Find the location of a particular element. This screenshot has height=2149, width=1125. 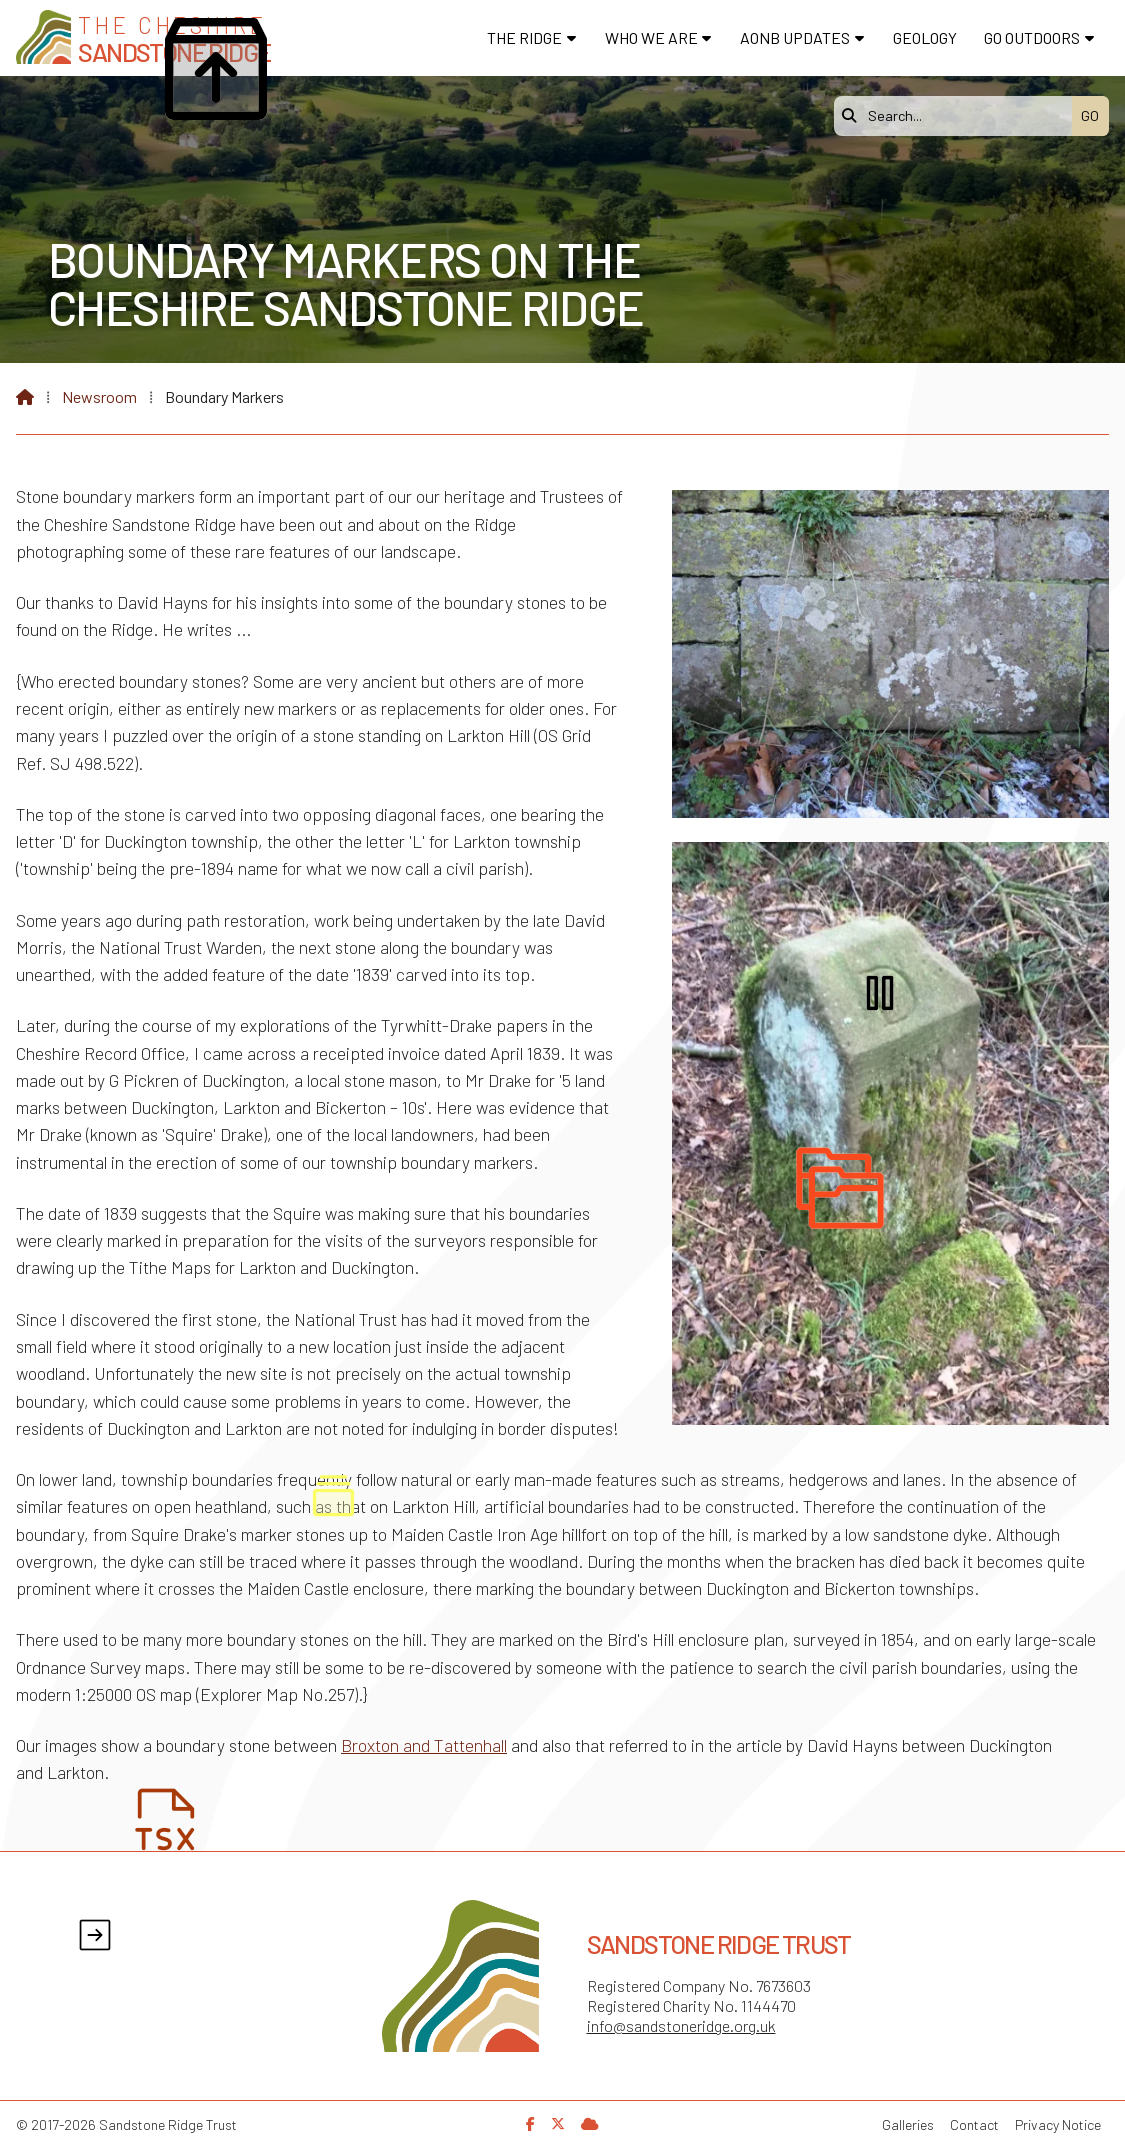

navigate to the next item or screen is located at coordinates (95, 1935).